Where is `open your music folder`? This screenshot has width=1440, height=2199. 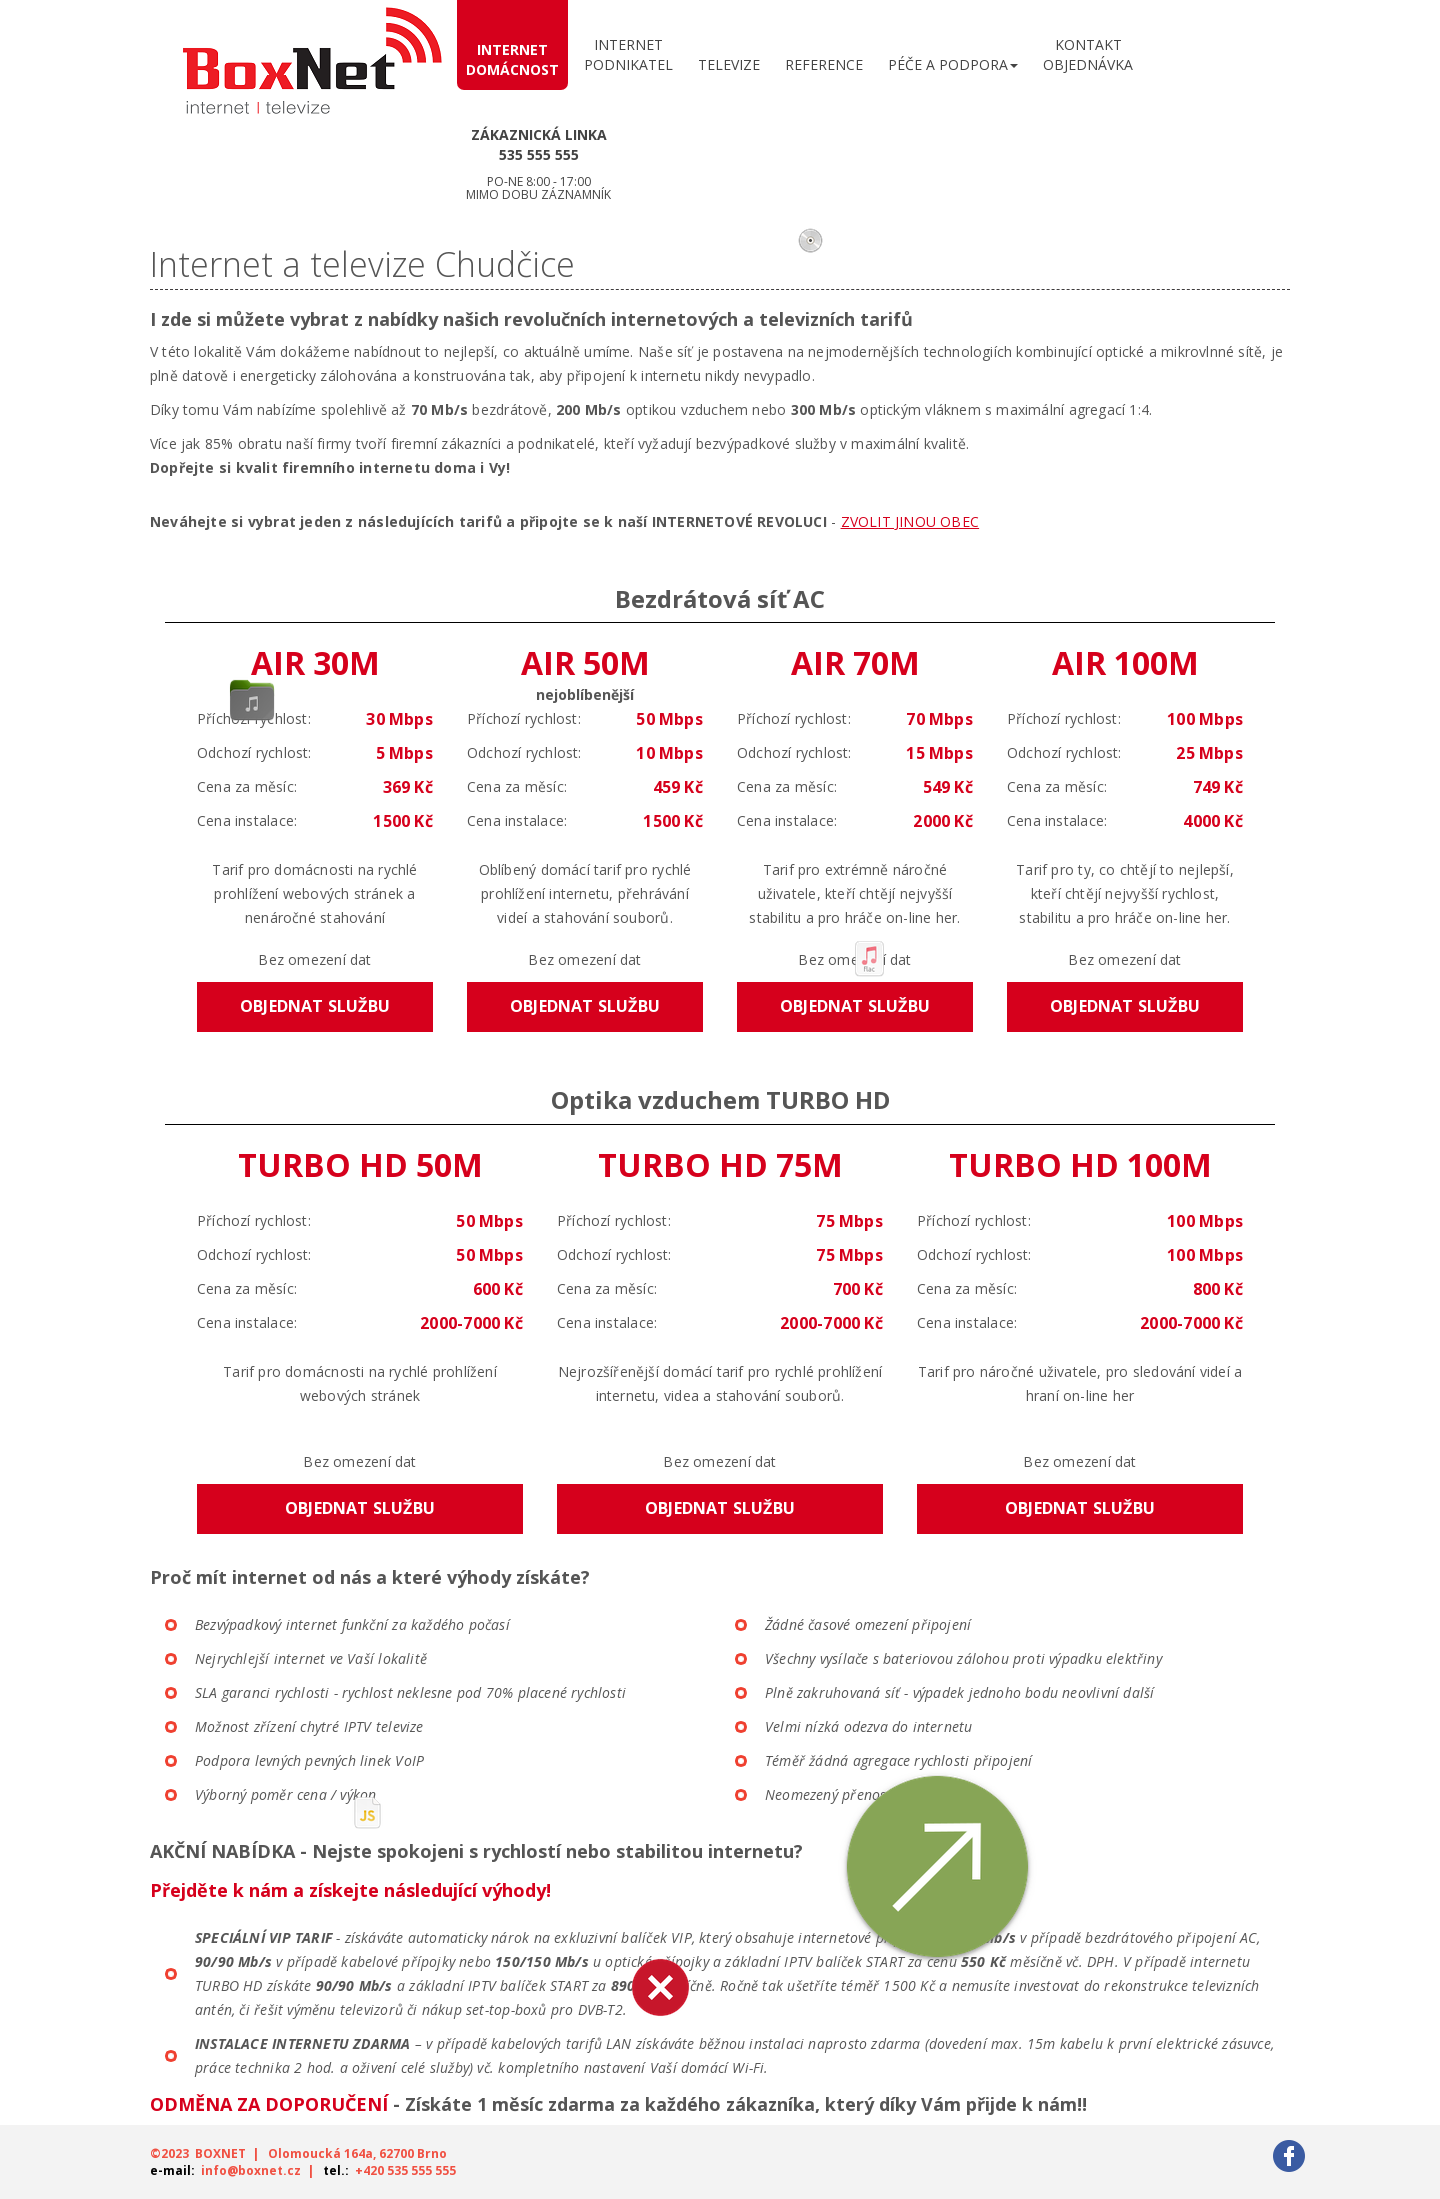 open your music folder is located at coordinates (252, 700).